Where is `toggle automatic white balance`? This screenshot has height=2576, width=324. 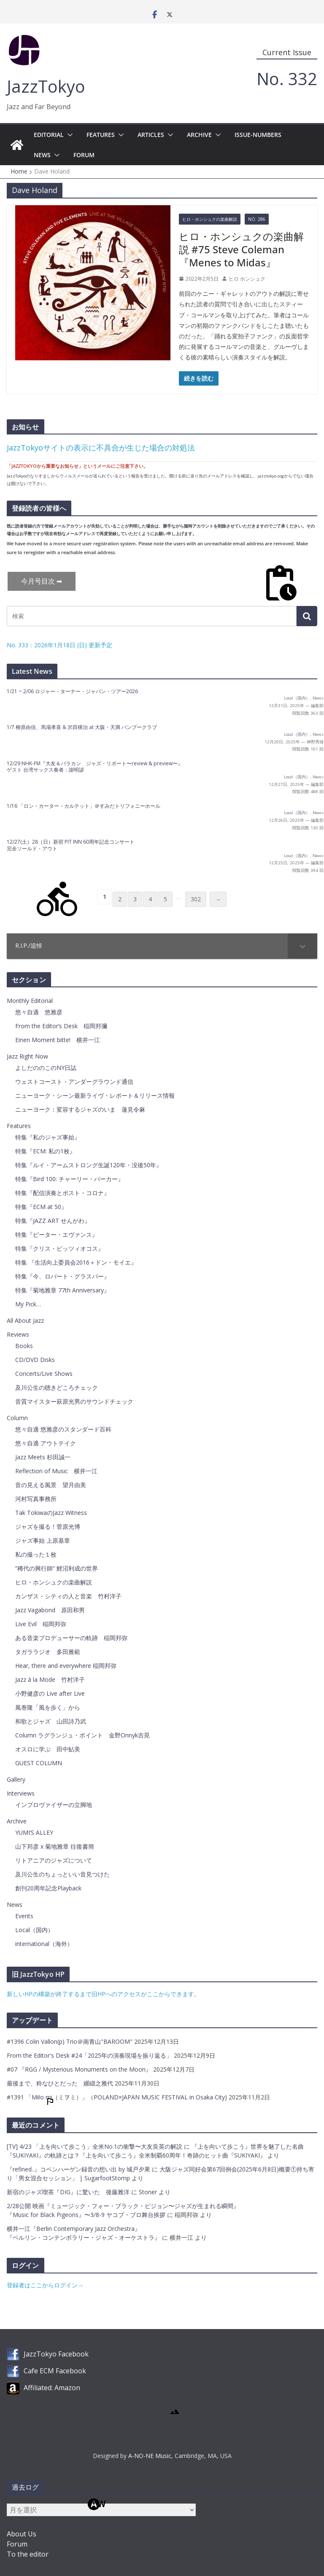 toggle automatic white balance is located at coordinates (97, 2504).